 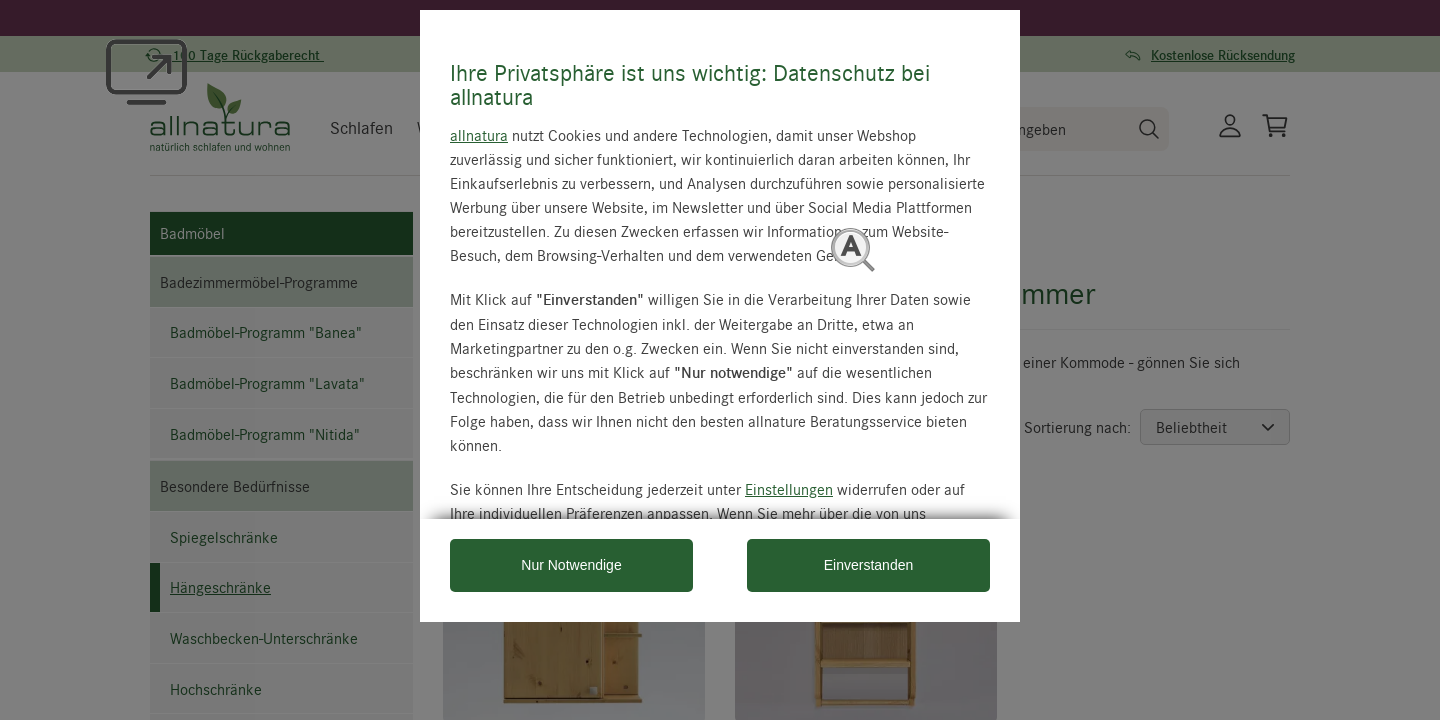 I want to click on search for files or documents, so click(x=853, y=250).